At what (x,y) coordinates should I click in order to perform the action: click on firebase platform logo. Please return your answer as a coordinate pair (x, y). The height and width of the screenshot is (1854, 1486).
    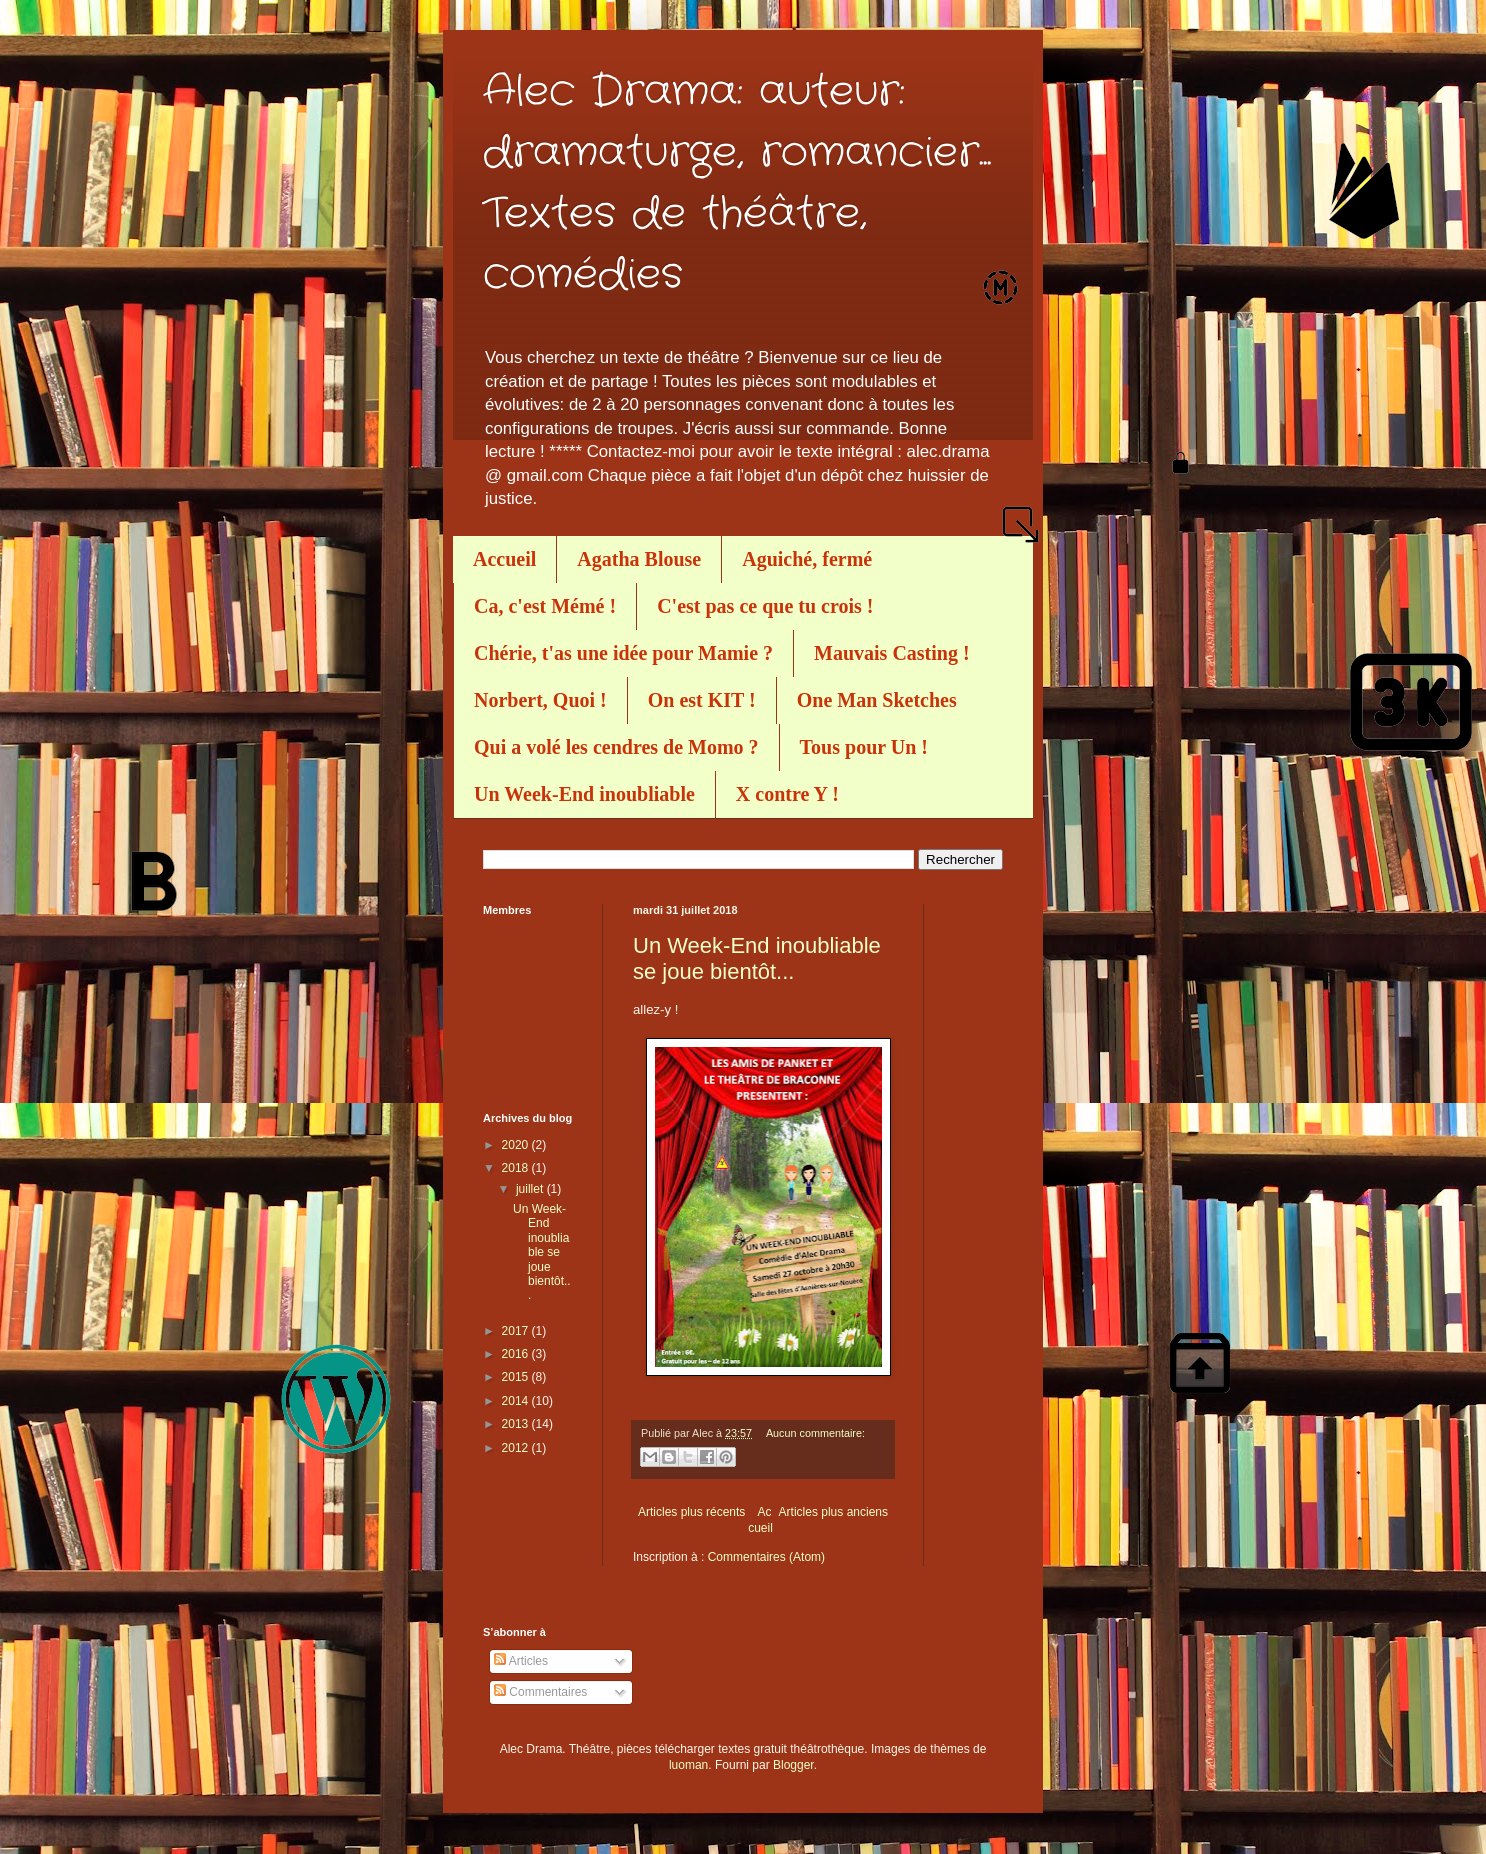
    Looking at the image, I should click on (1364, 191).